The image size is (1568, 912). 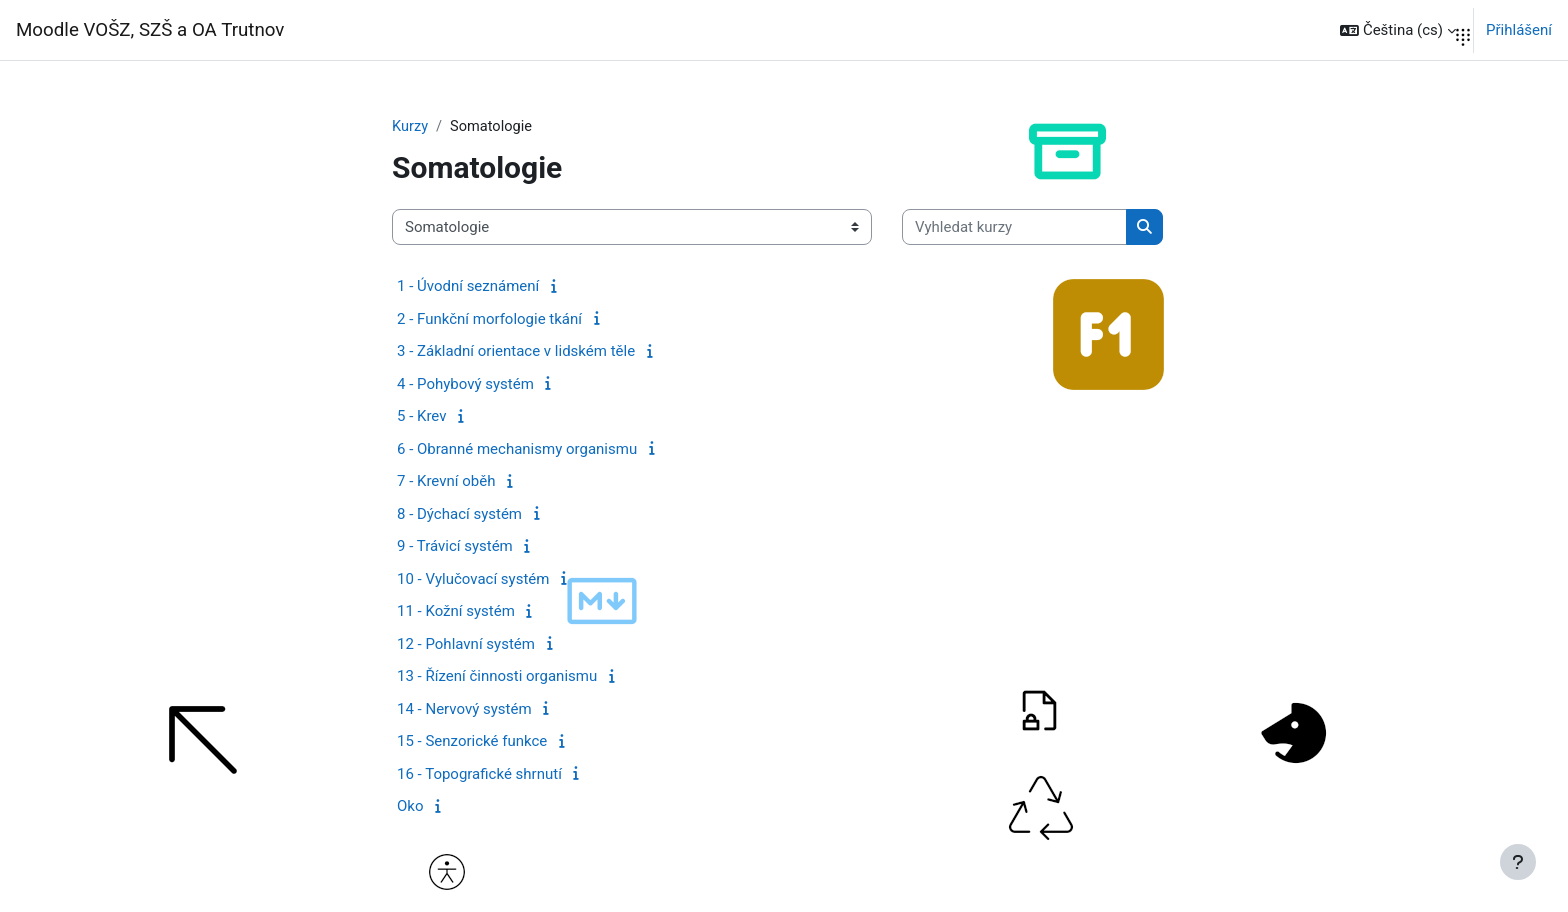 I want to click on recycle or move item to trash, so click(x=1041, y=808).